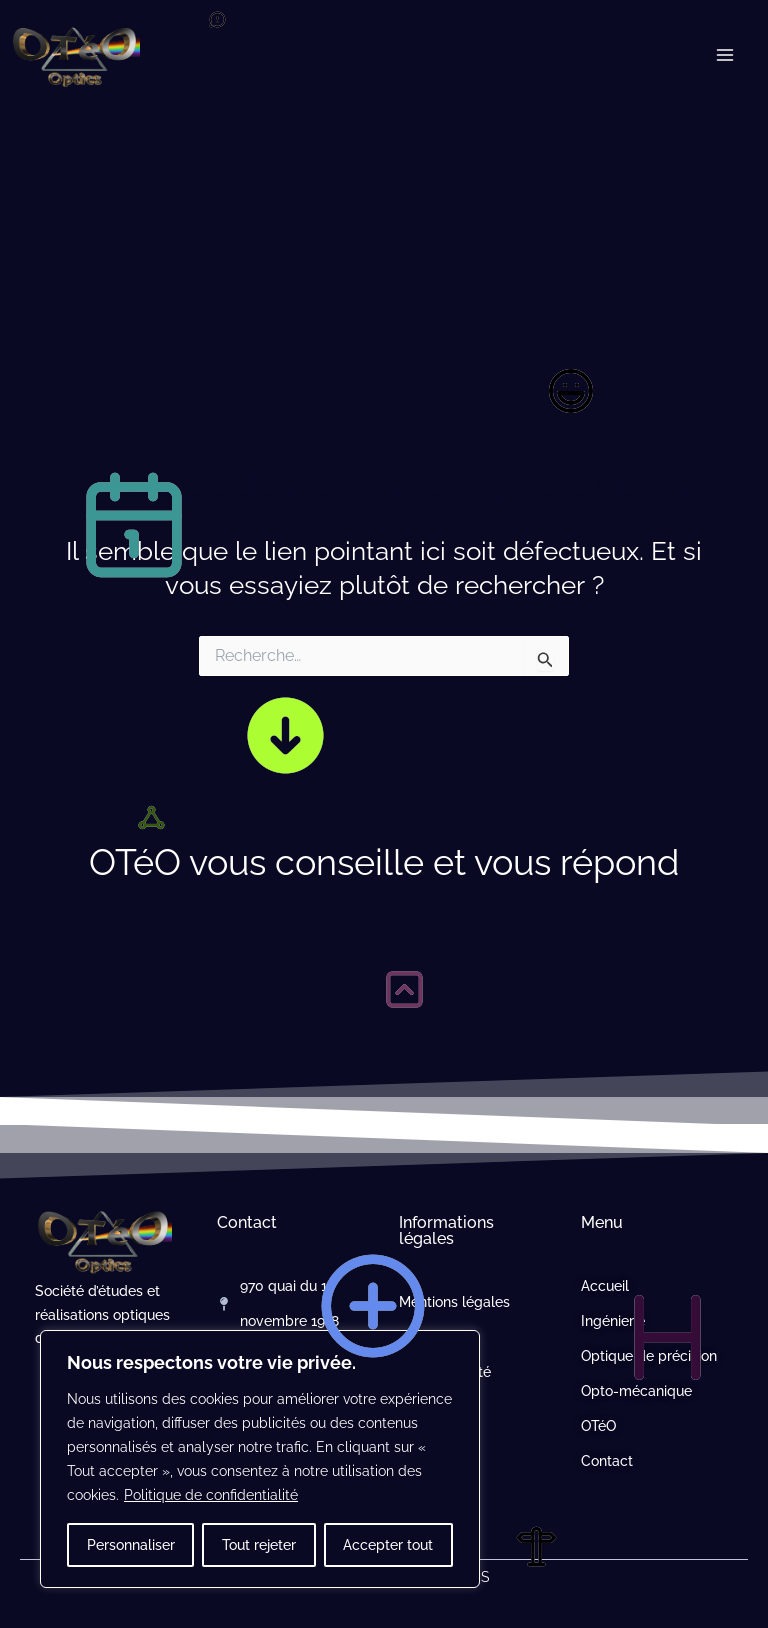 The height and width of the screenshot is (1628, 768). What do you see at coordinates (134, 525) in the screenshot?
I see `view events for the first day of the month` at bounding box center [134, 525].